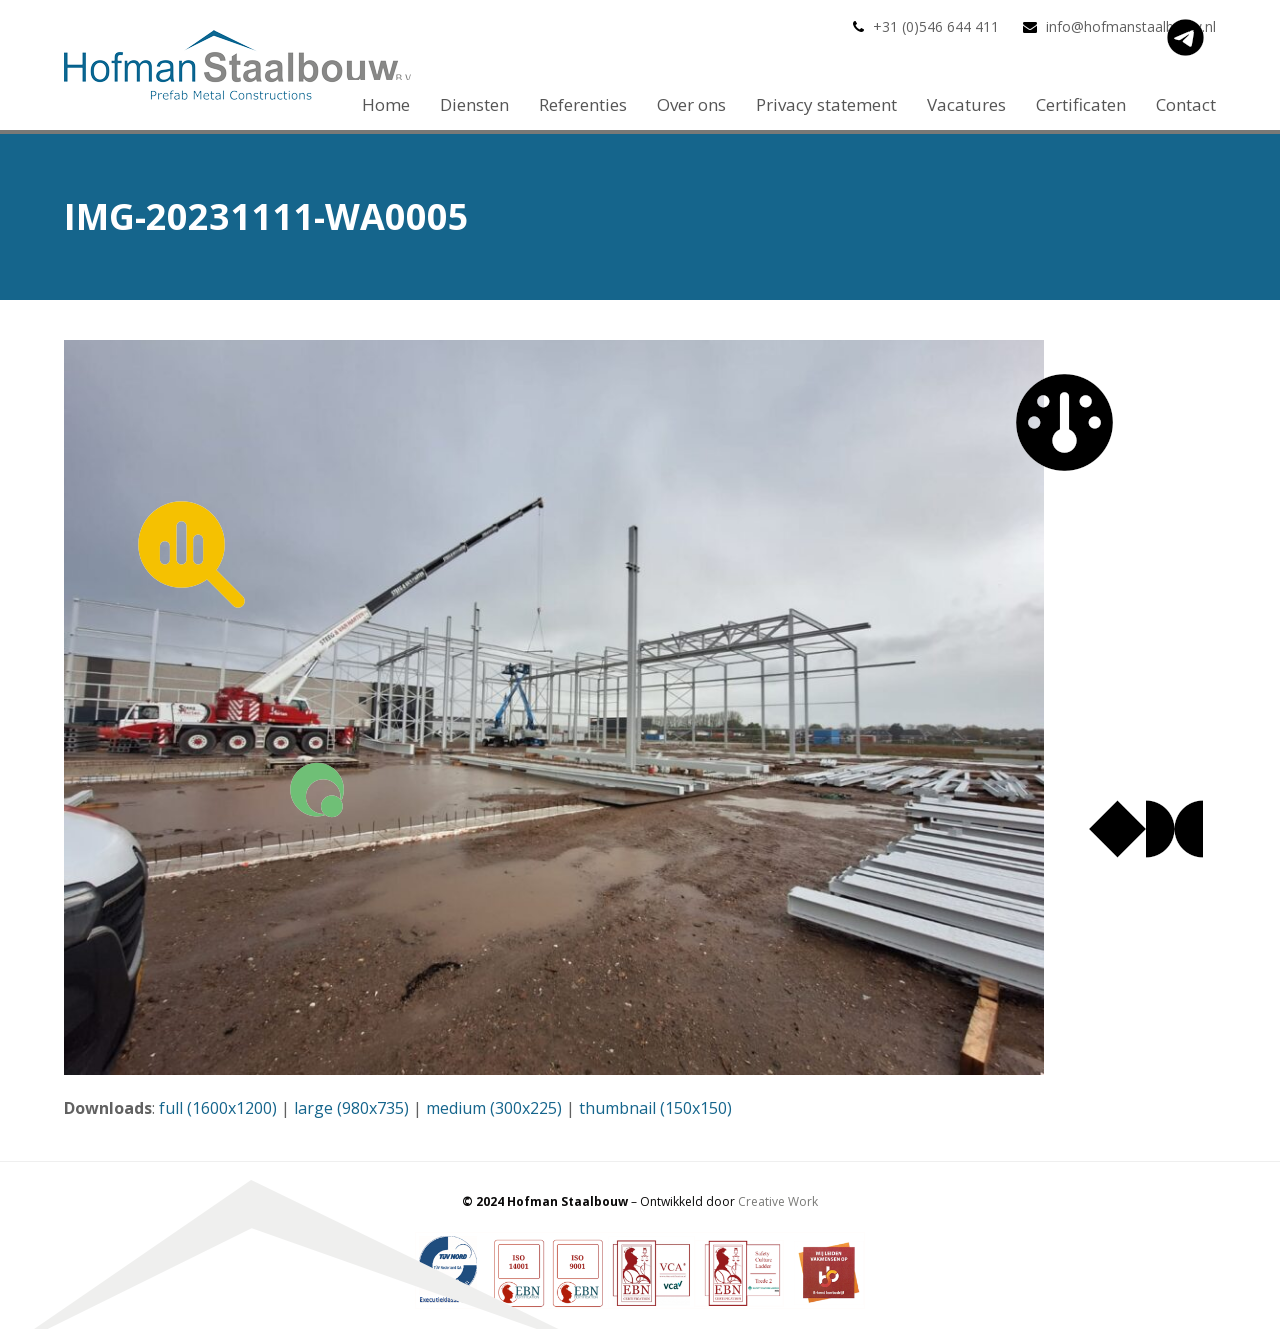 The width and height of the screenshot is (1280, 1329). Describe the element at coordinates (1146, 829) in the screenshot. I see `innosoft company logo` at that location.